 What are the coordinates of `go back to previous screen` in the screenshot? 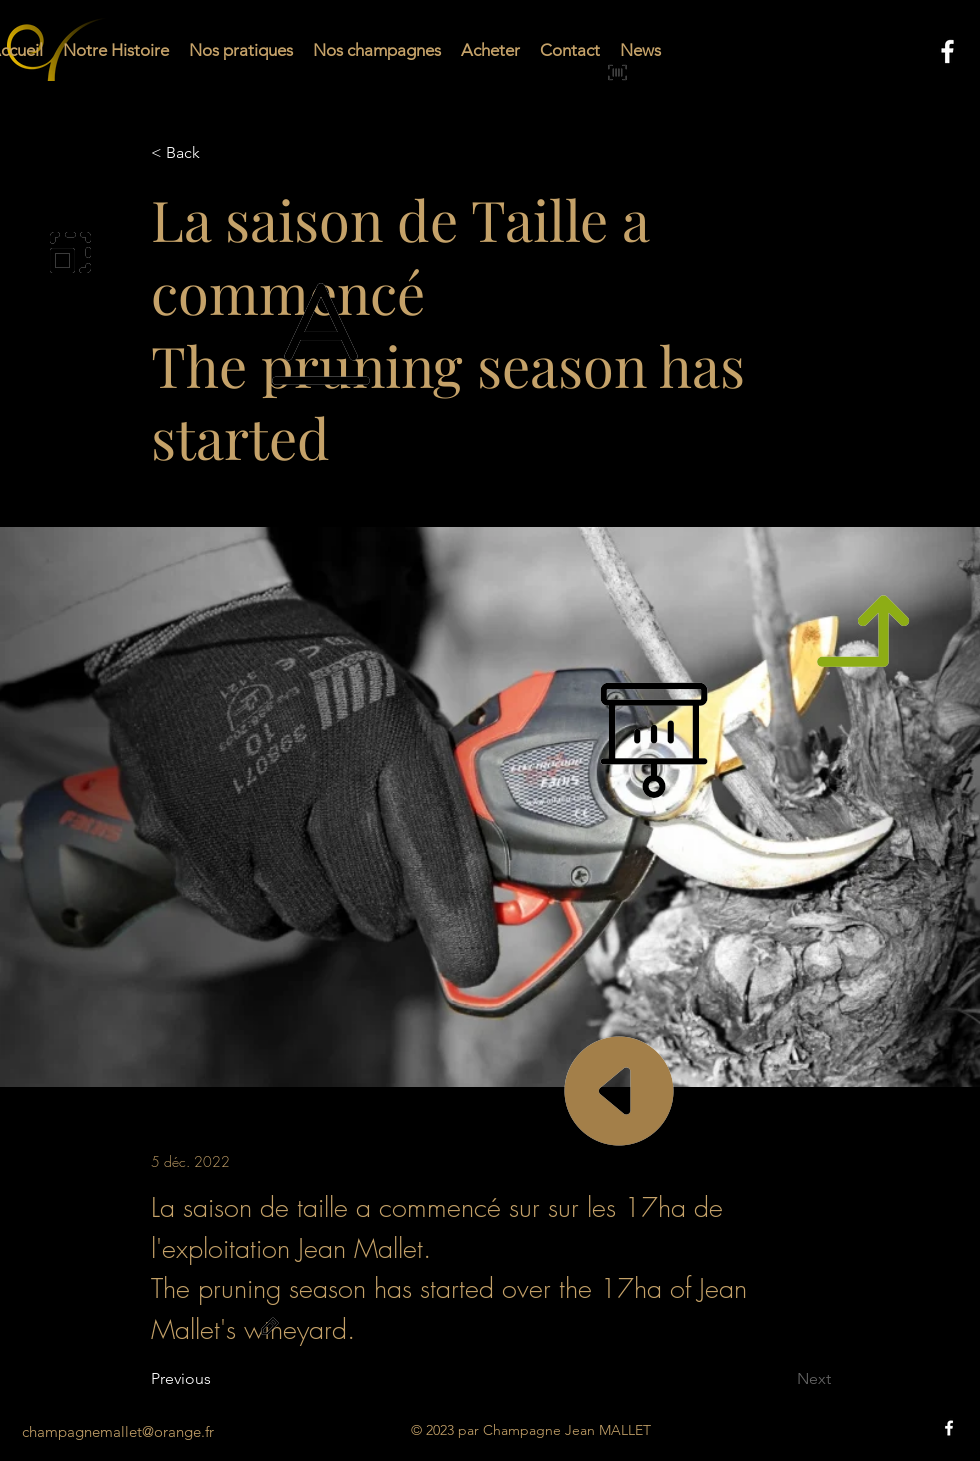 It's located at (619, 1091).